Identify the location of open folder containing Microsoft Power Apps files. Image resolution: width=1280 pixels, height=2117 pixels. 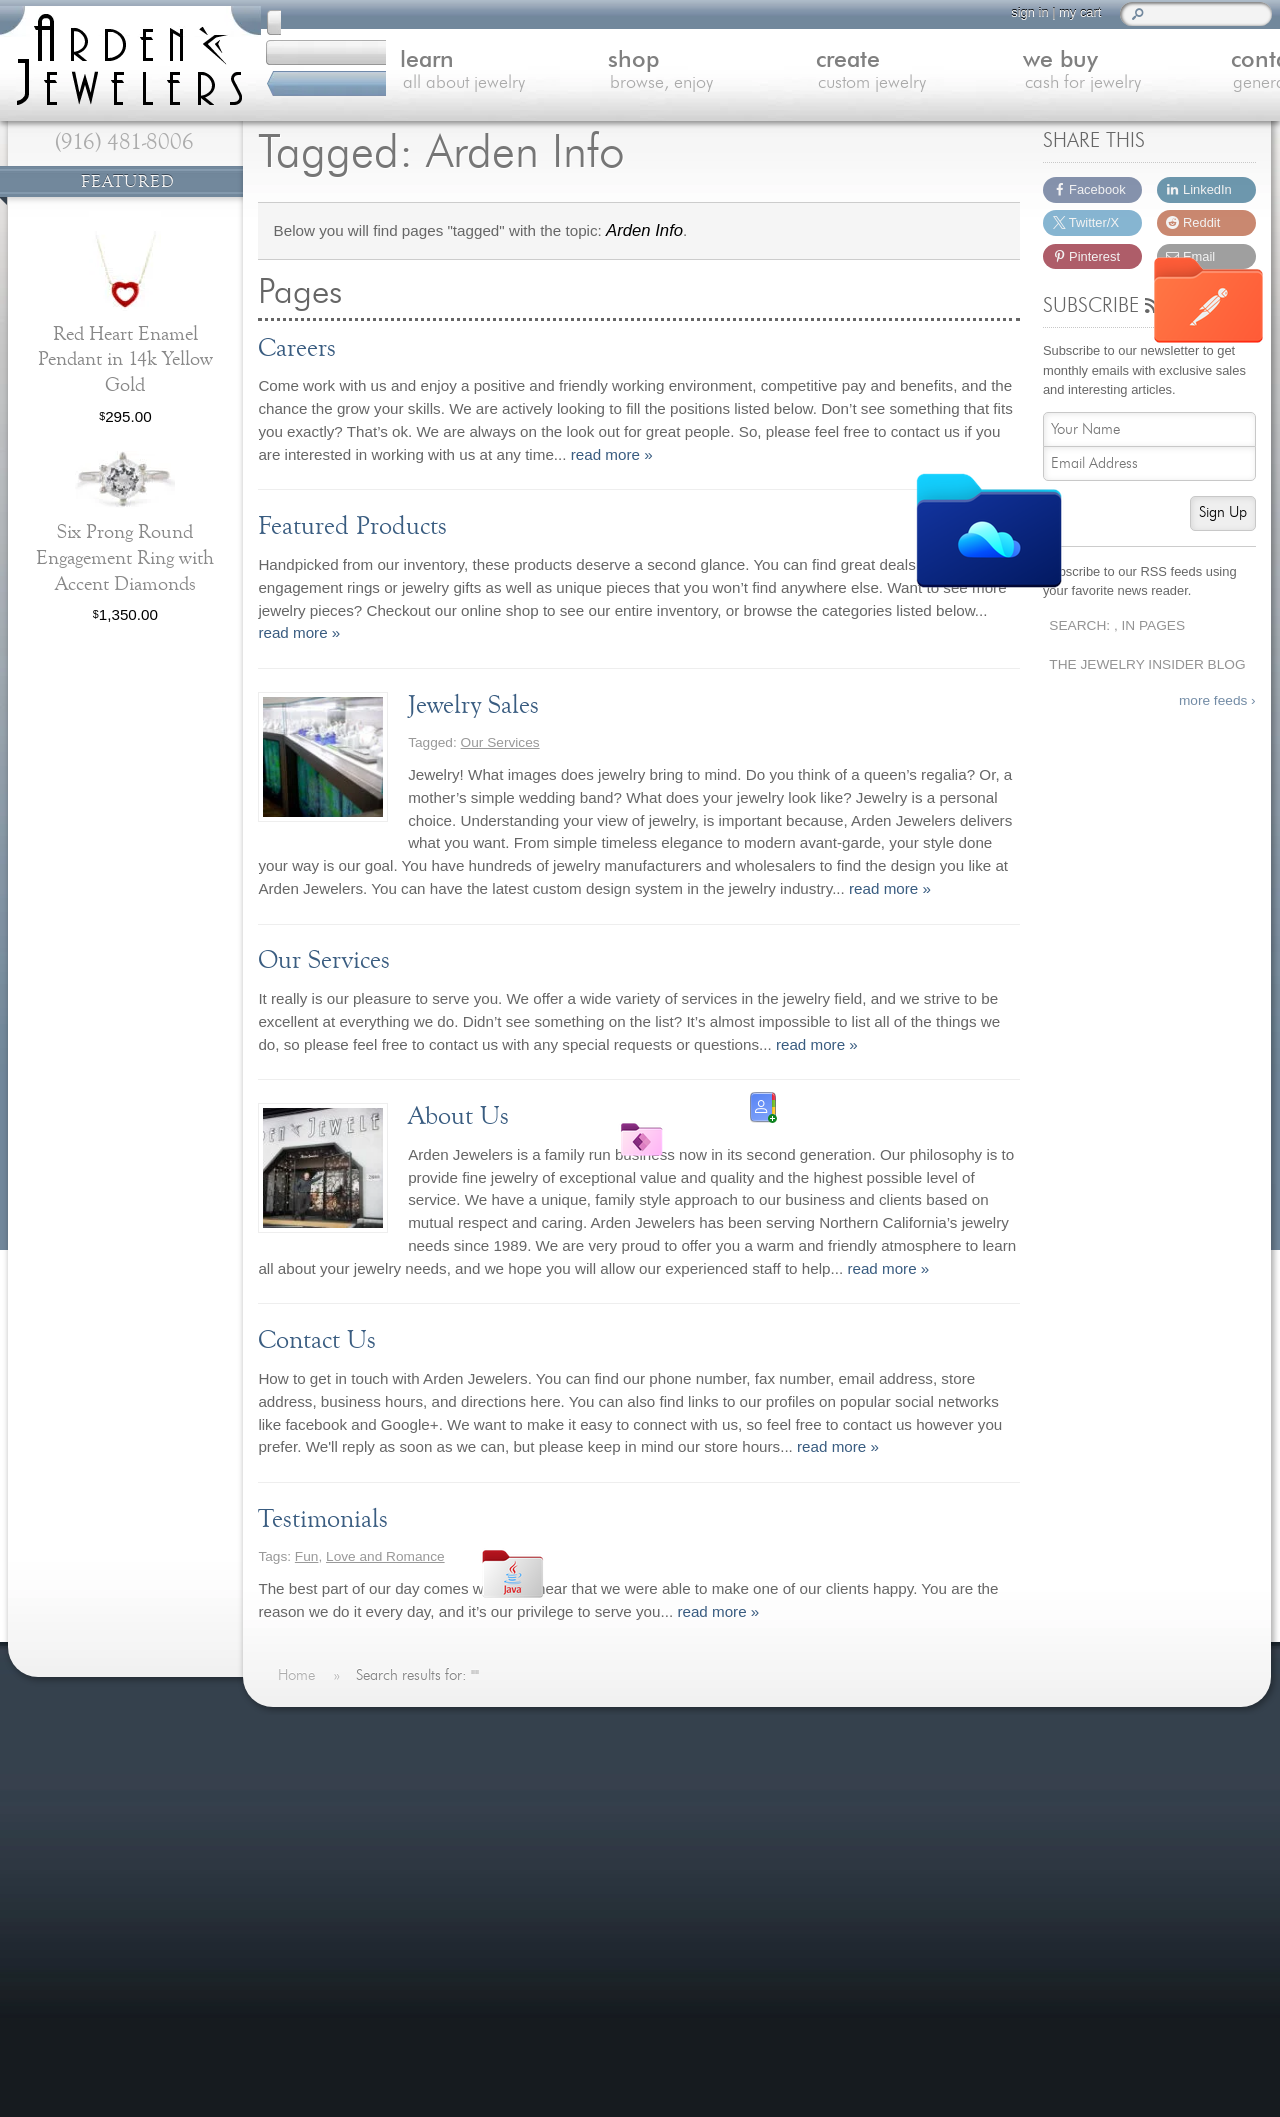
(641, 1140).